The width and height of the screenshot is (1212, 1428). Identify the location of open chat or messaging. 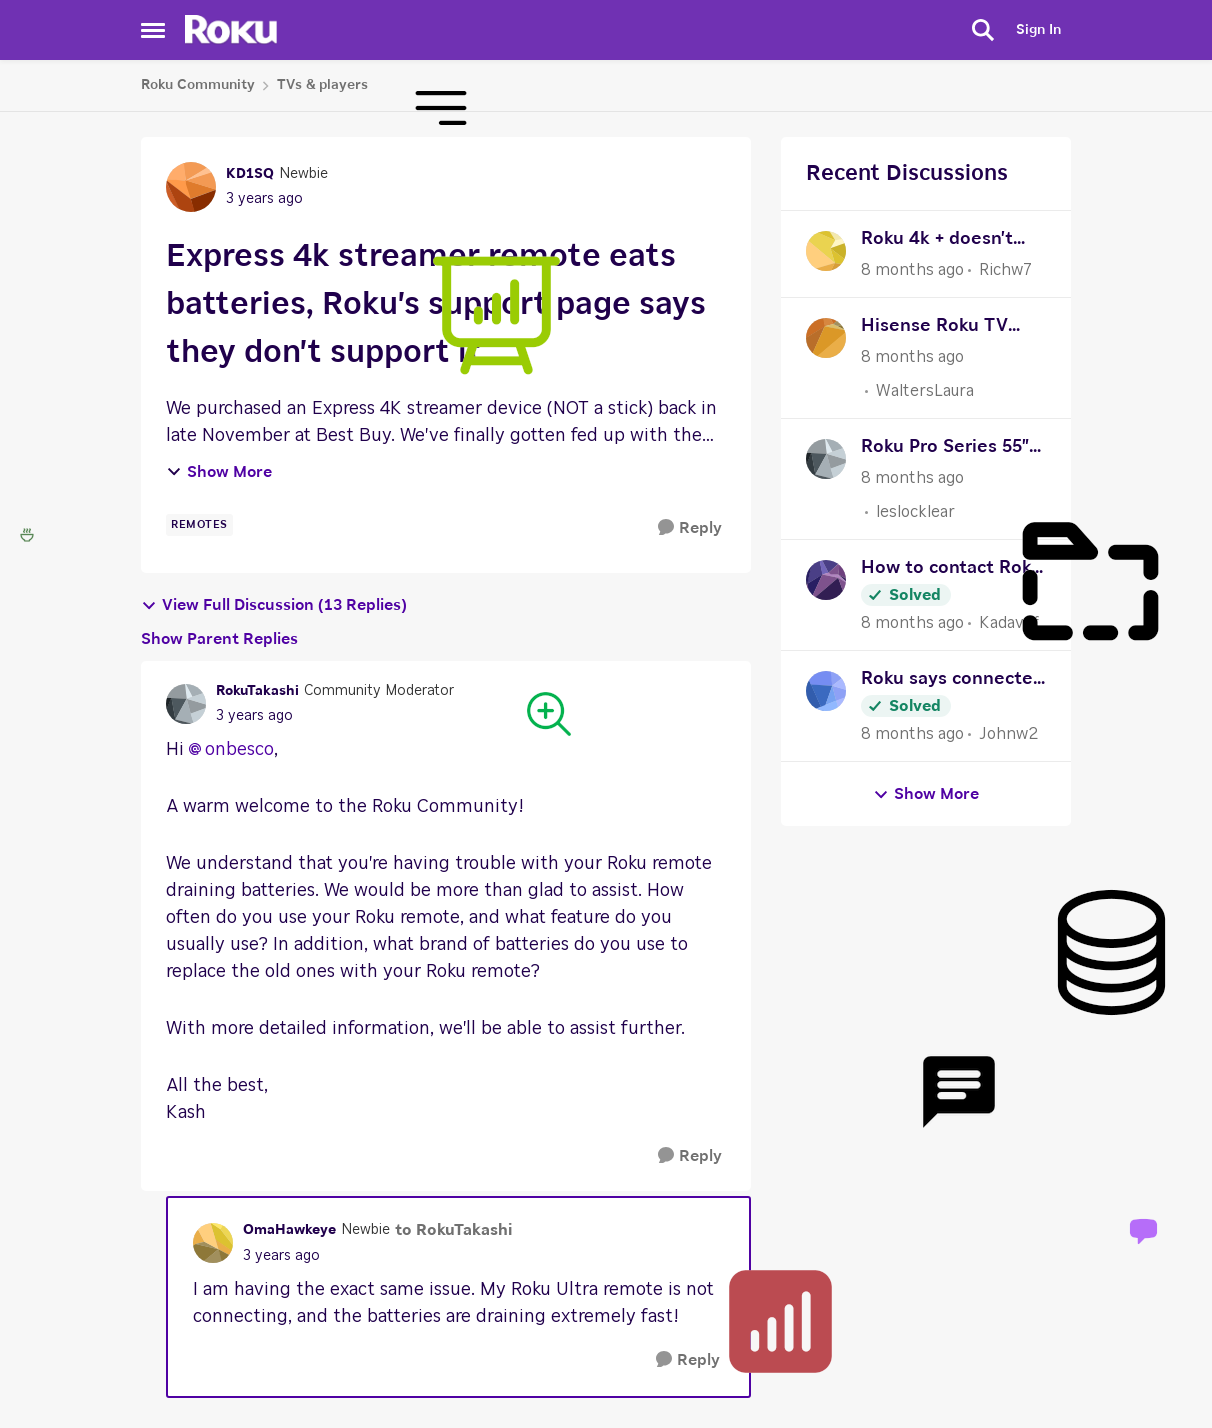
(959, 1092).